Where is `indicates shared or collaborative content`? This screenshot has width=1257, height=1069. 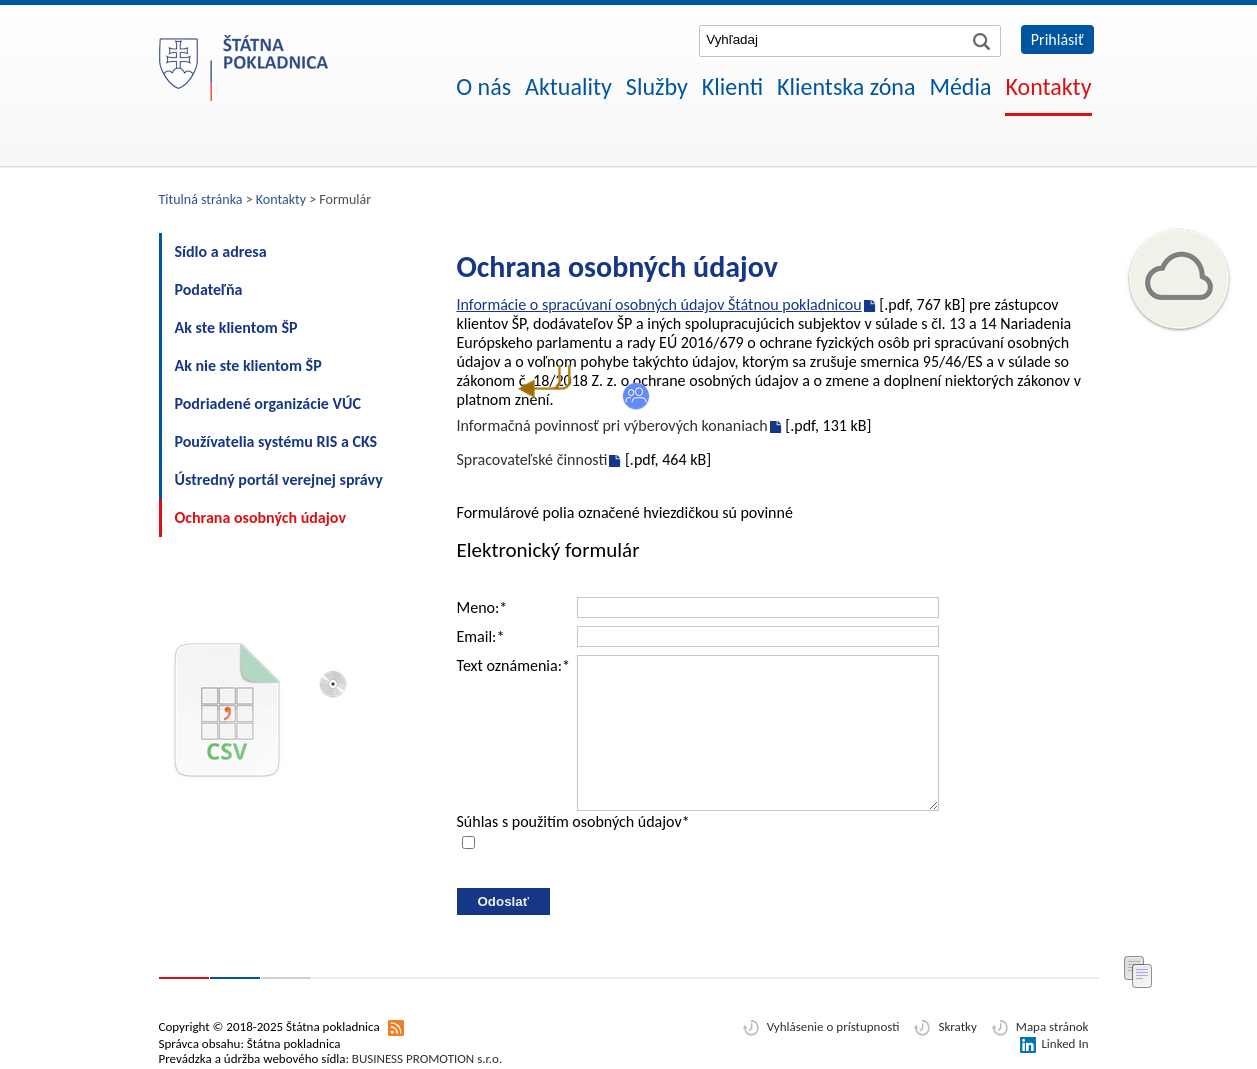
indicates shared or collaborative content is located at coordinates (636, 396).